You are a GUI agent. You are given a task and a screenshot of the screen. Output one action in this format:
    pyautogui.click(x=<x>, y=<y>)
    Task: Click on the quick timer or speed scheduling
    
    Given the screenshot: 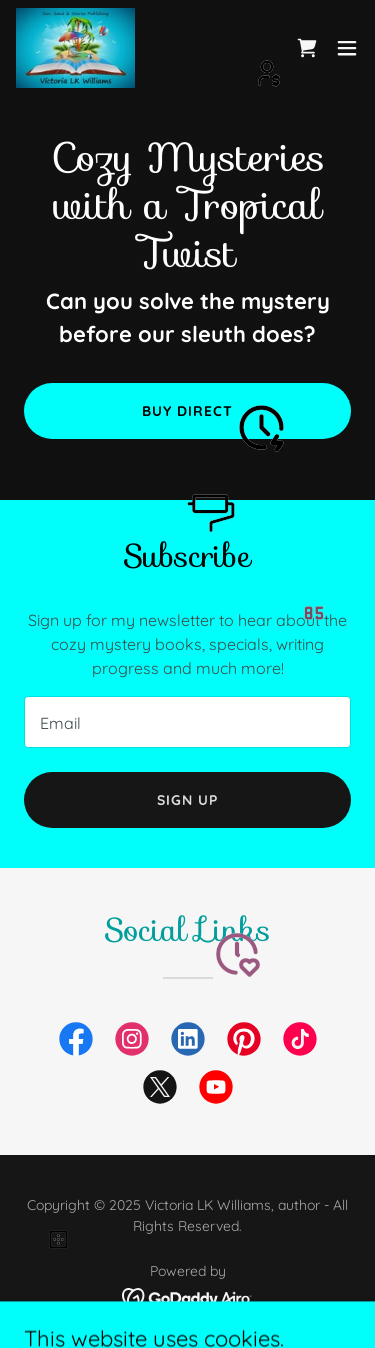 What is the action you would take?
    pyautogui.click(x=261, y=427)
    